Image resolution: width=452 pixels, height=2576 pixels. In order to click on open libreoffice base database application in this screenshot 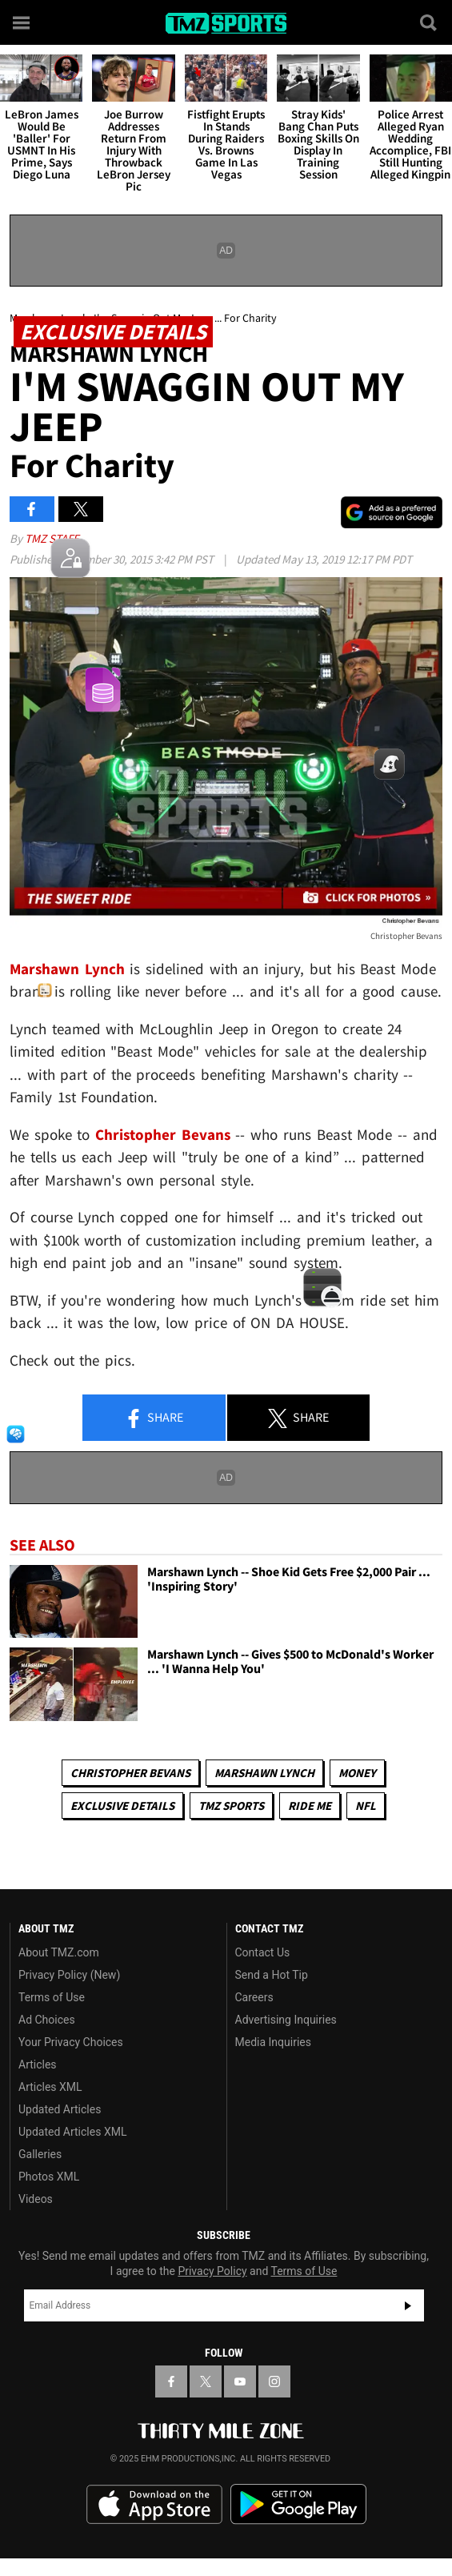, I will do `click(102, 689)`.